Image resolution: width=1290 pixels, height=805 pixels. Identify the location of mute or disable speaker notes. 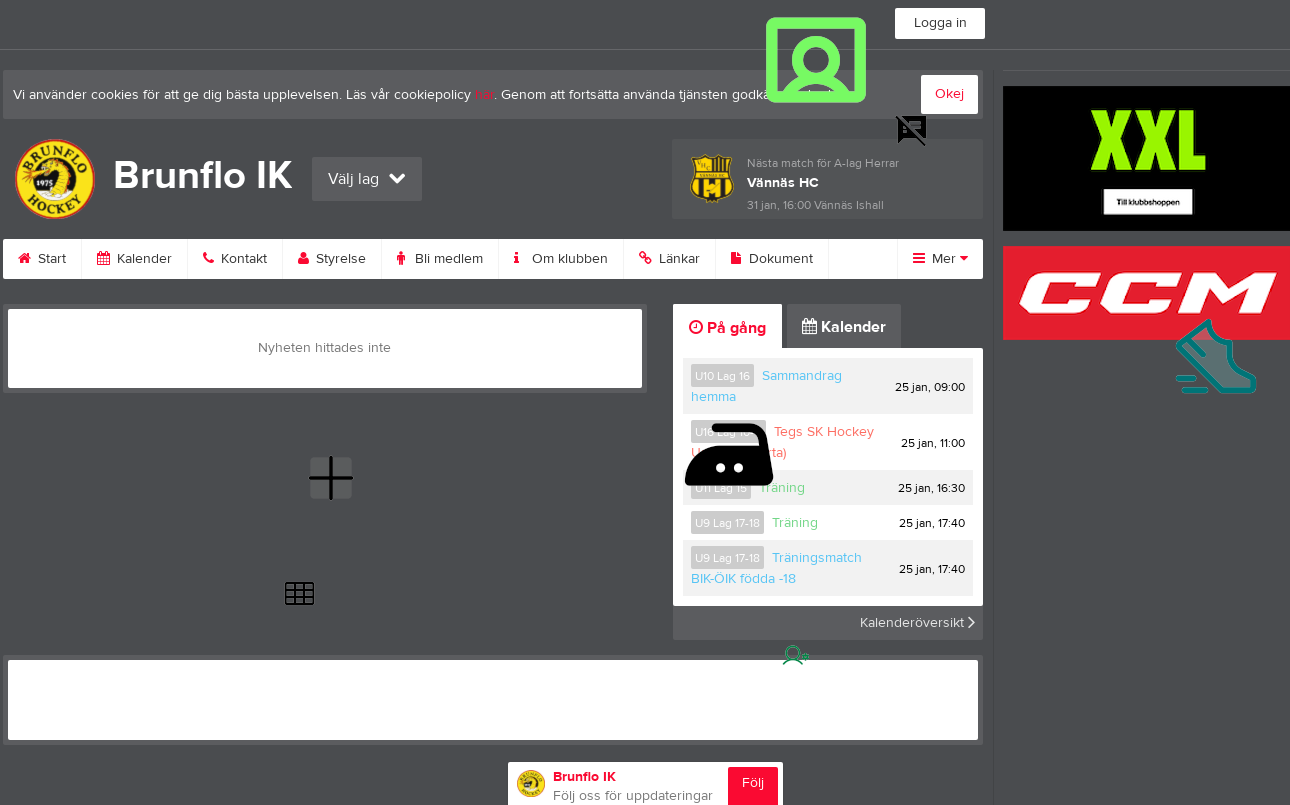
(912, 130).